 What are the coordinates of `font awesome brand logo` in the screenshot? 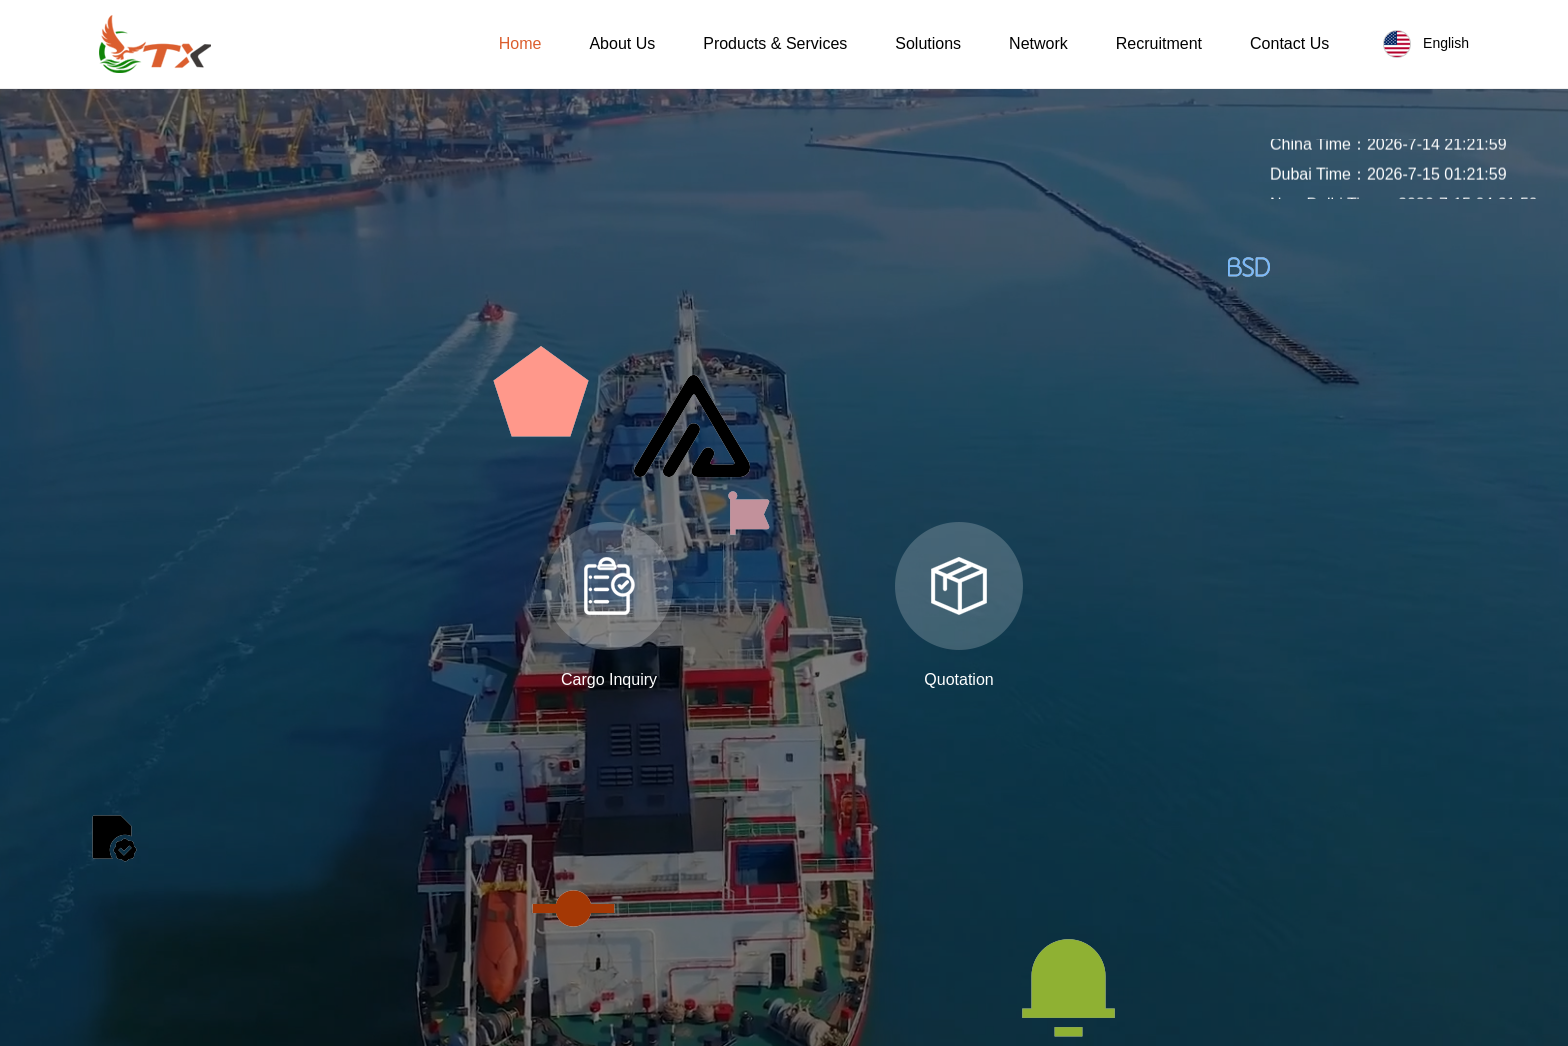 It's located at (749, 513).